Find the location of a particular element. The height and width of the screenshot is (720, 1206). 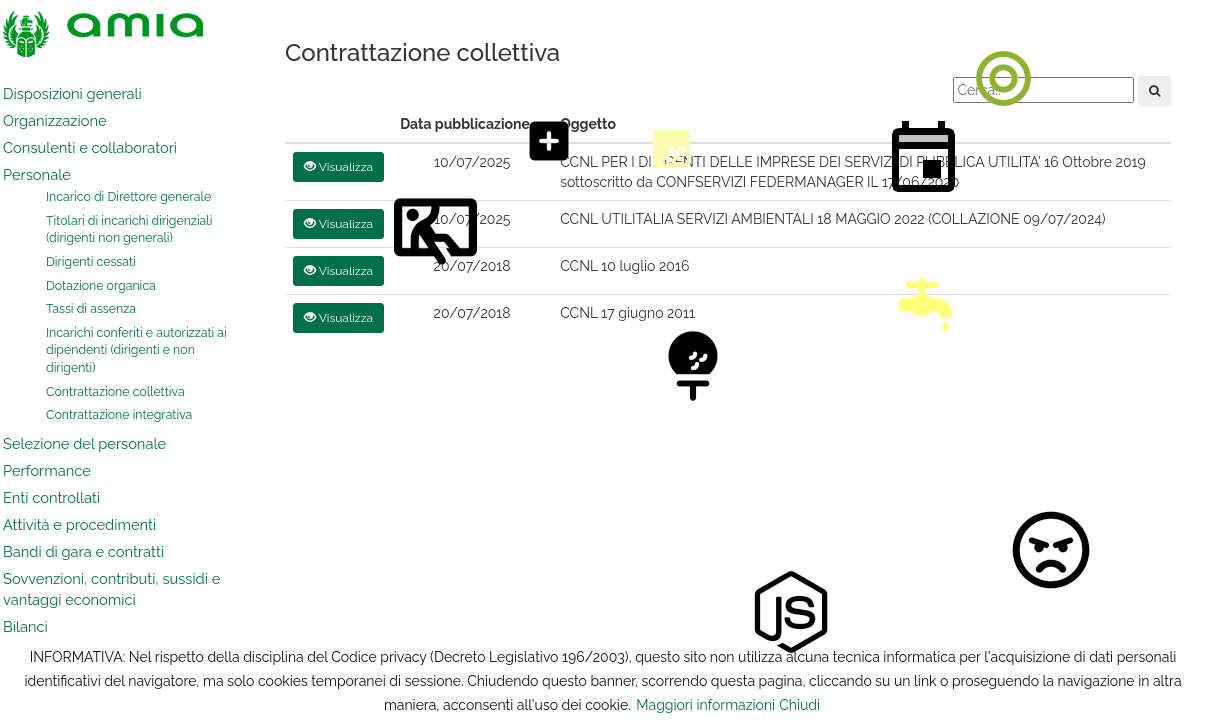

emergency exit or escape route is located at coordinates (435, 231).